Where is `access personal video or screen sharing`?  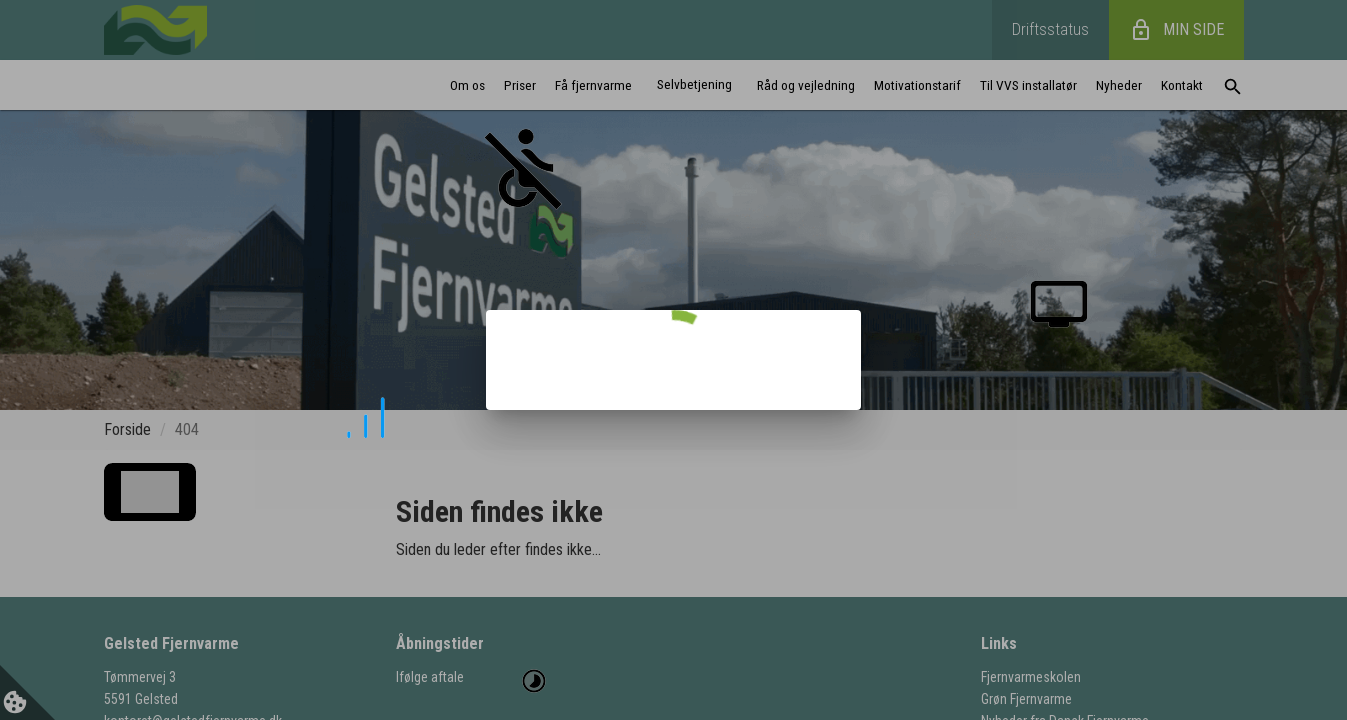
access personal video or screen sharing is located at coordinates (1059, 304).